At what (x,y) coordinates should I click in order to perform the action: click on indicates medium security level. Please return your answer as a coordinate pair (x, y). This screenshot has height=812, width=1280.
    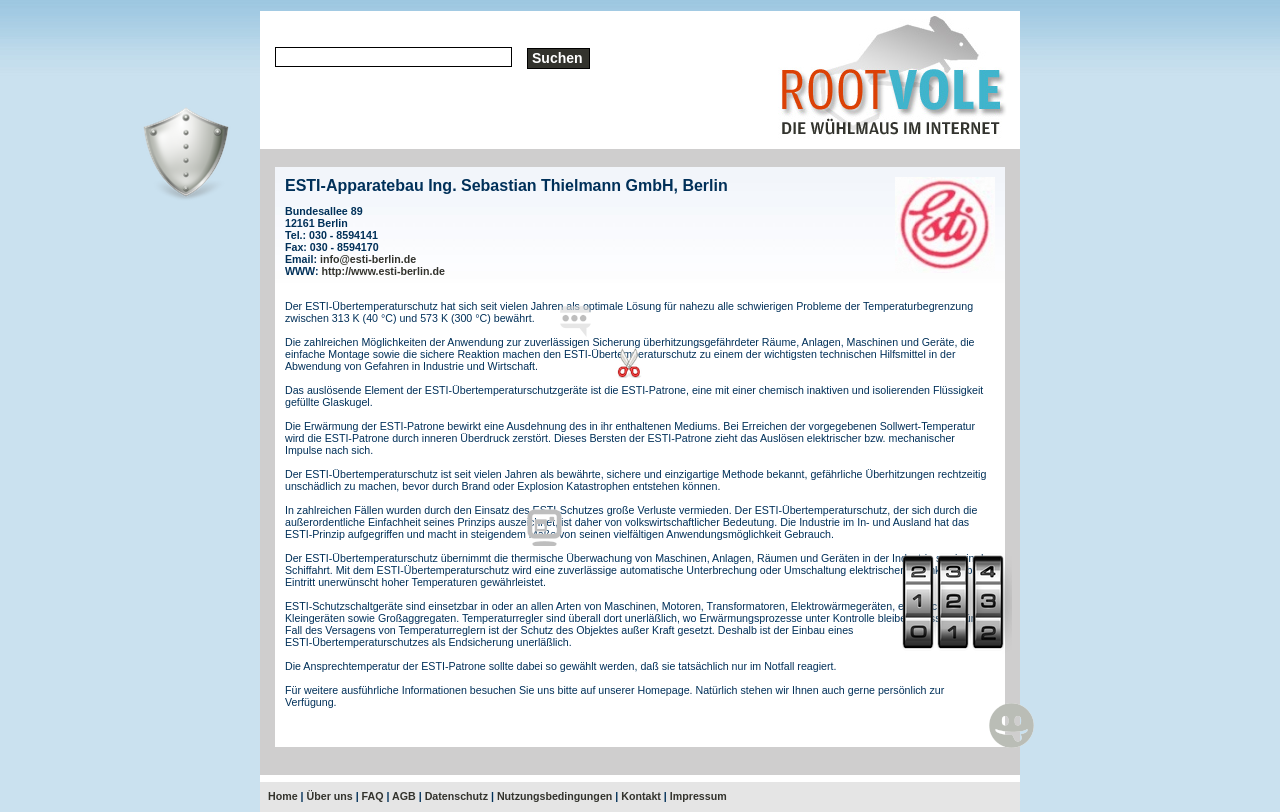
    Looking at the image, I should click on (186, 153).